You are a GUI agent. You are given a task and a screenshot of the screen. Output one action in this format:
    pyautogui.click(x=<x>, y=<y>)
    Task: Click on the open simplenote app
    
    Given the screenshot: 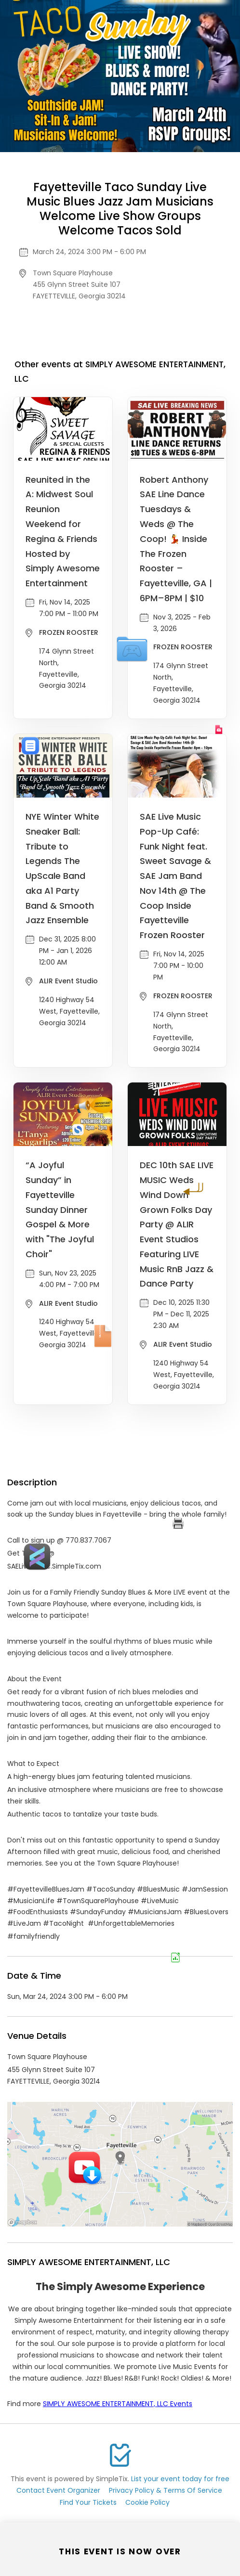 What is the action you would take?
    pyautogui.click(x=78, y=1130)
    